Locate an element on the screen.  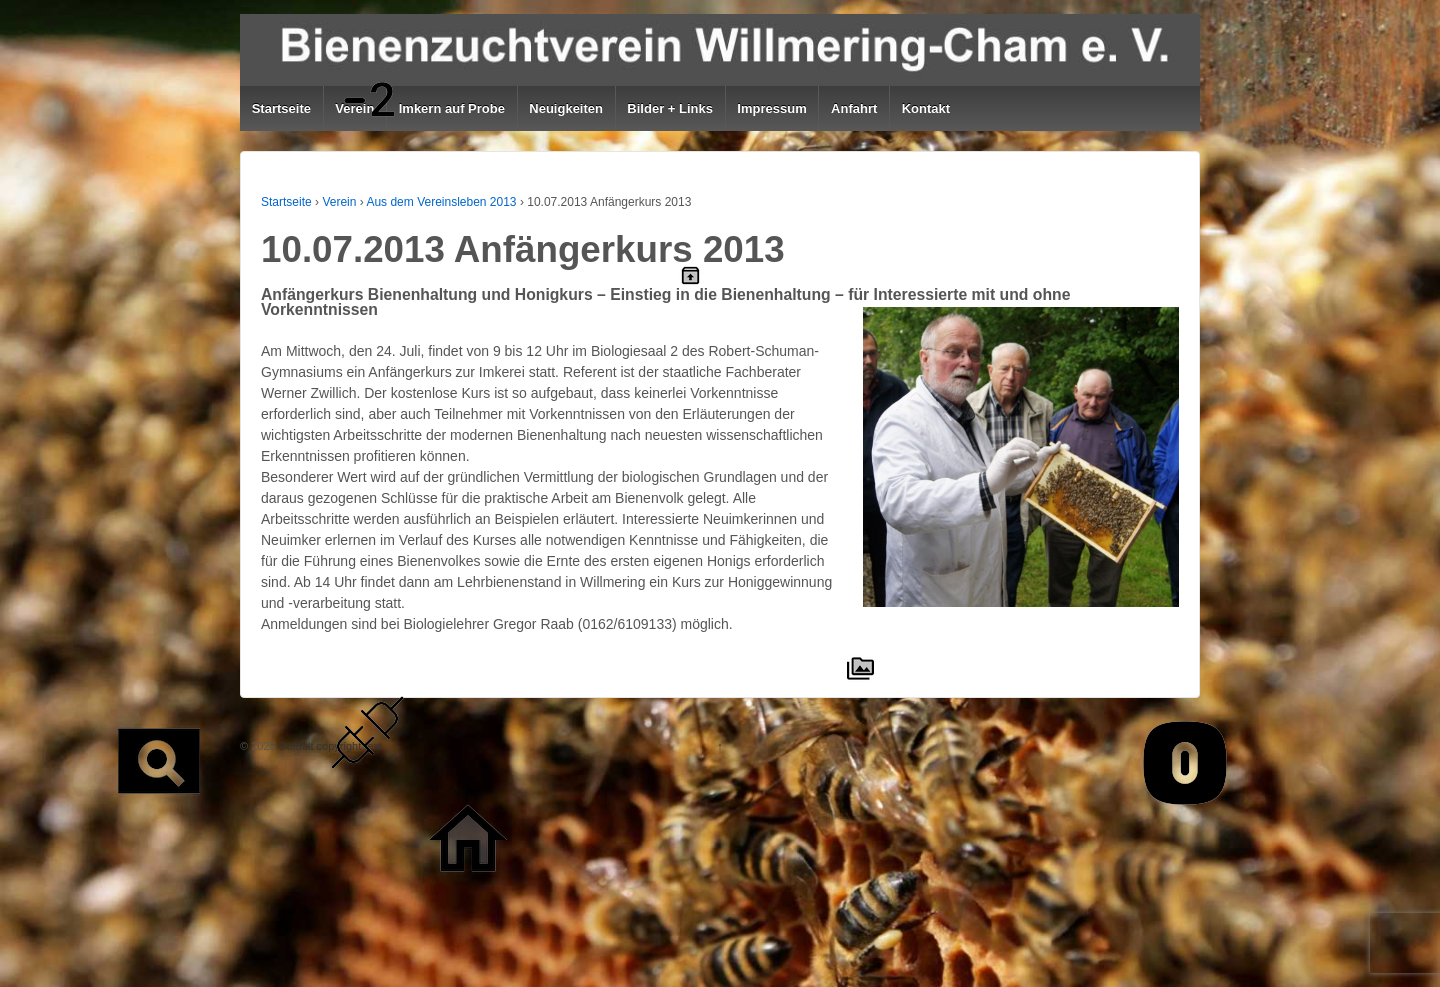
indicates zero items or notifications is located at coordinates (1185, 763).